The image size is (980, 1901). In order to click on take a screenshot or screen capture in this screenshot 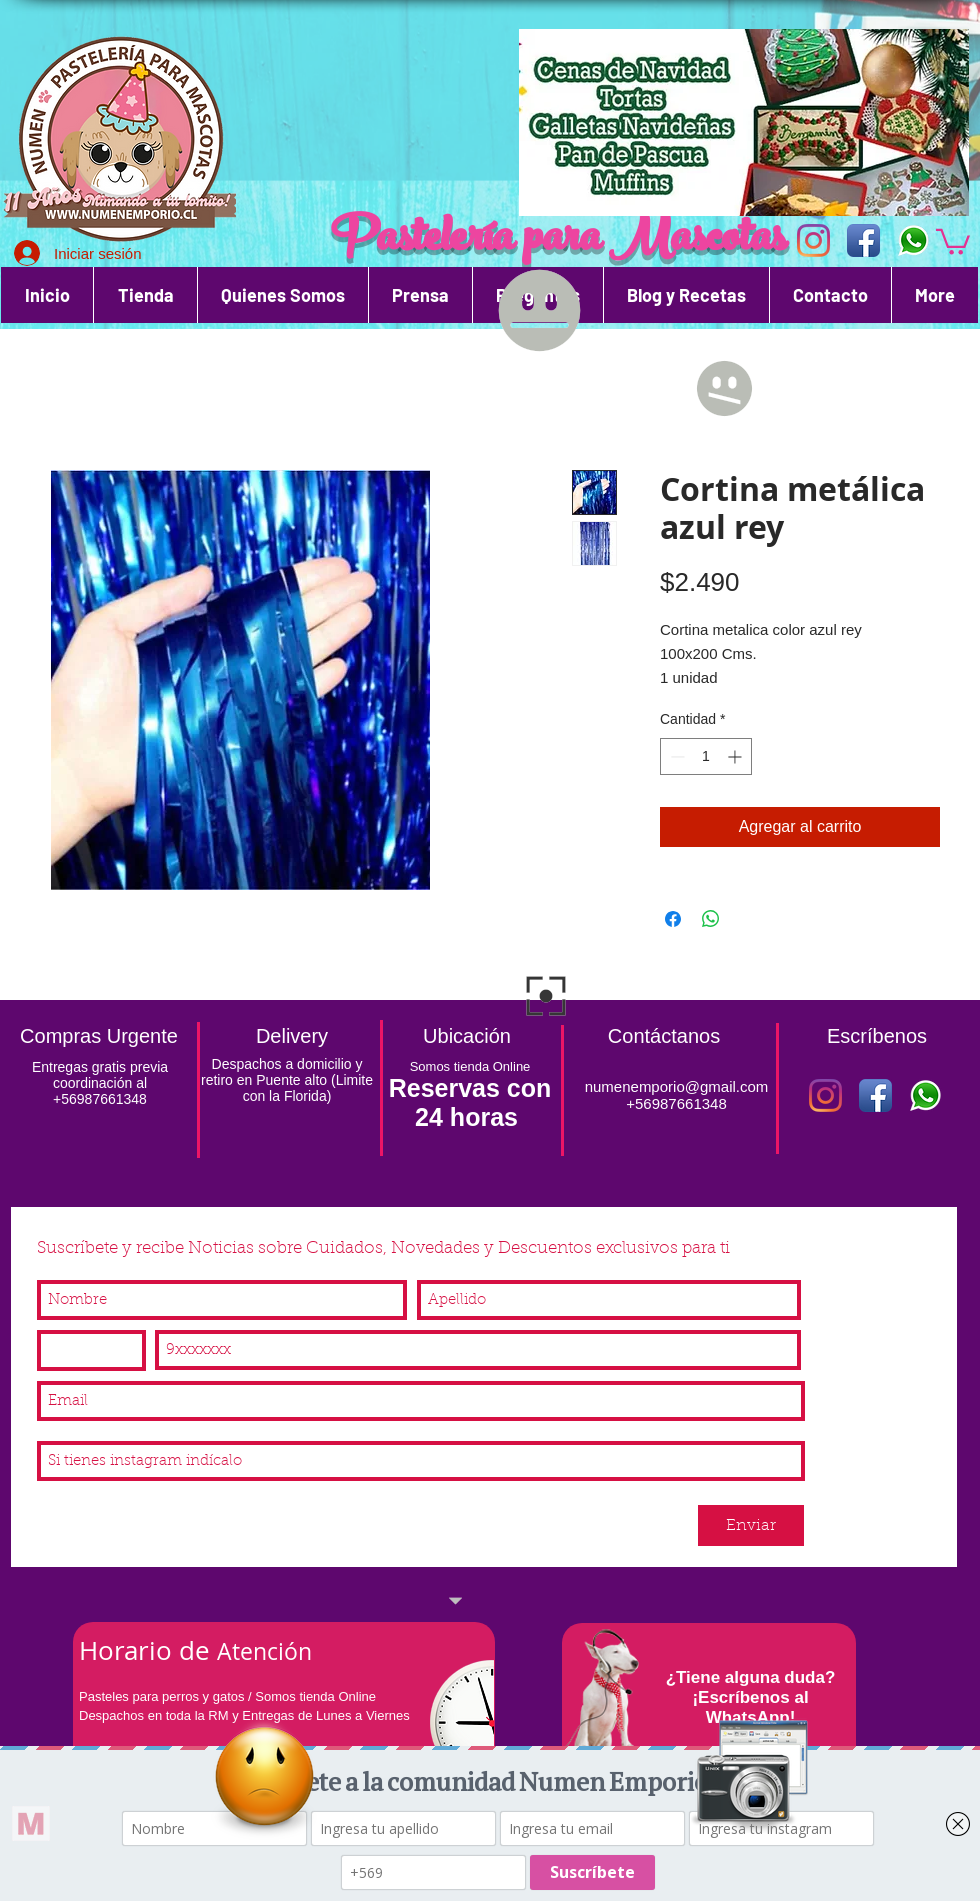, I will do `click(752, 1772)`.